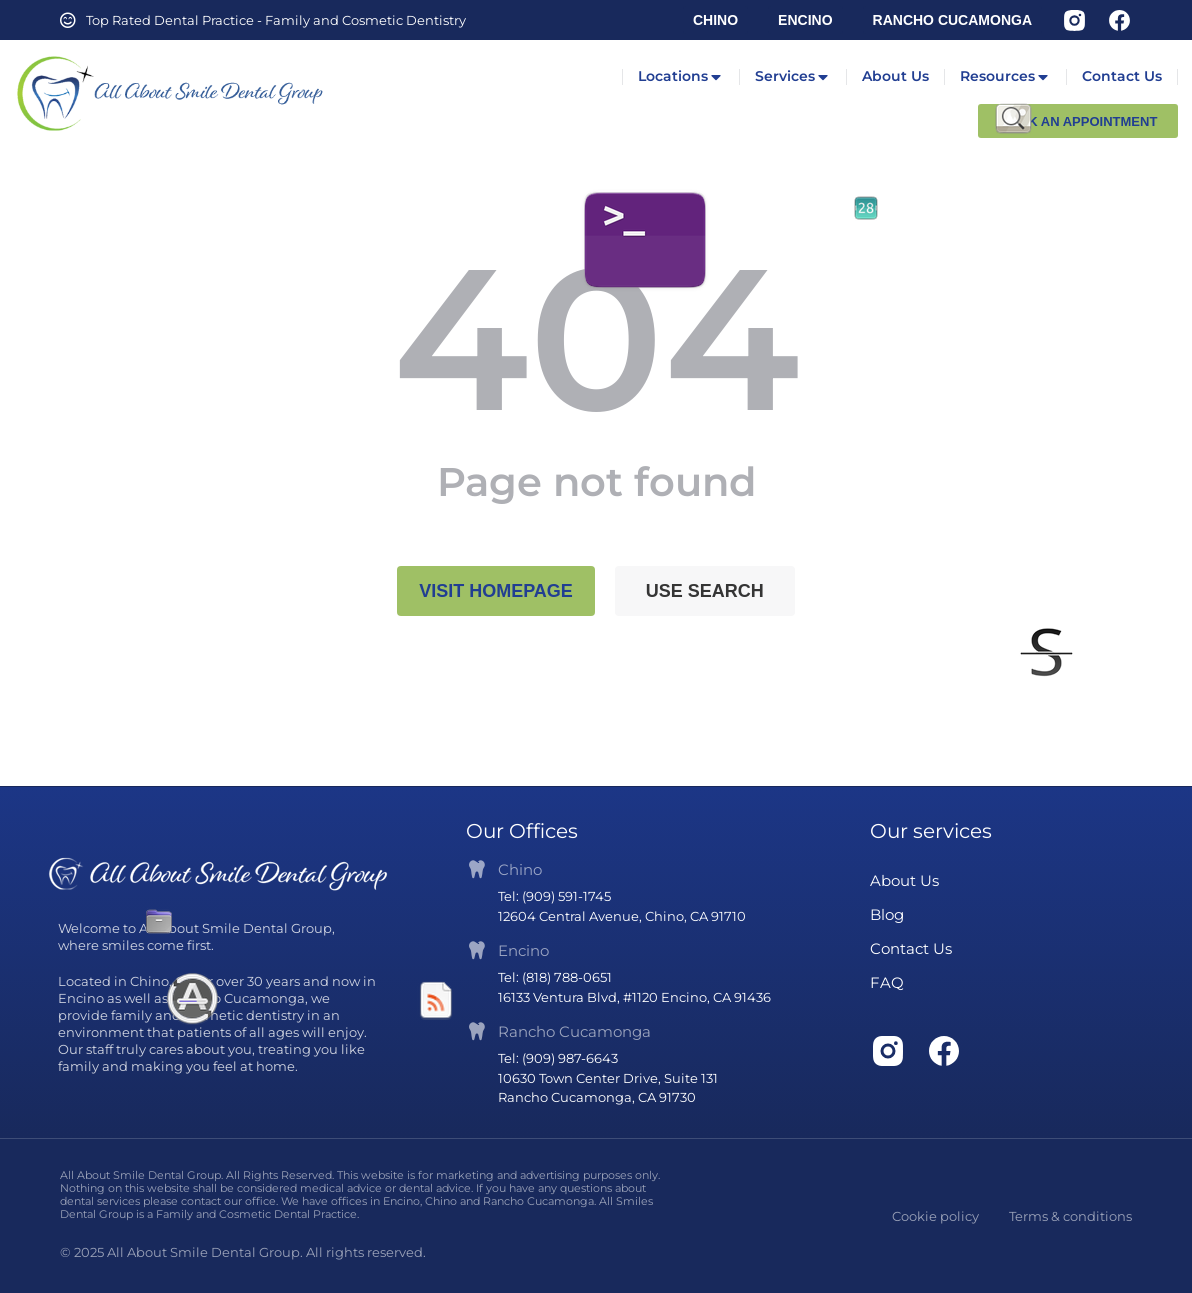 The image size is (1192, 1293). Describe the element at coordinates (866, 208) in the screenshot. I see `open the calendar app` at that location.